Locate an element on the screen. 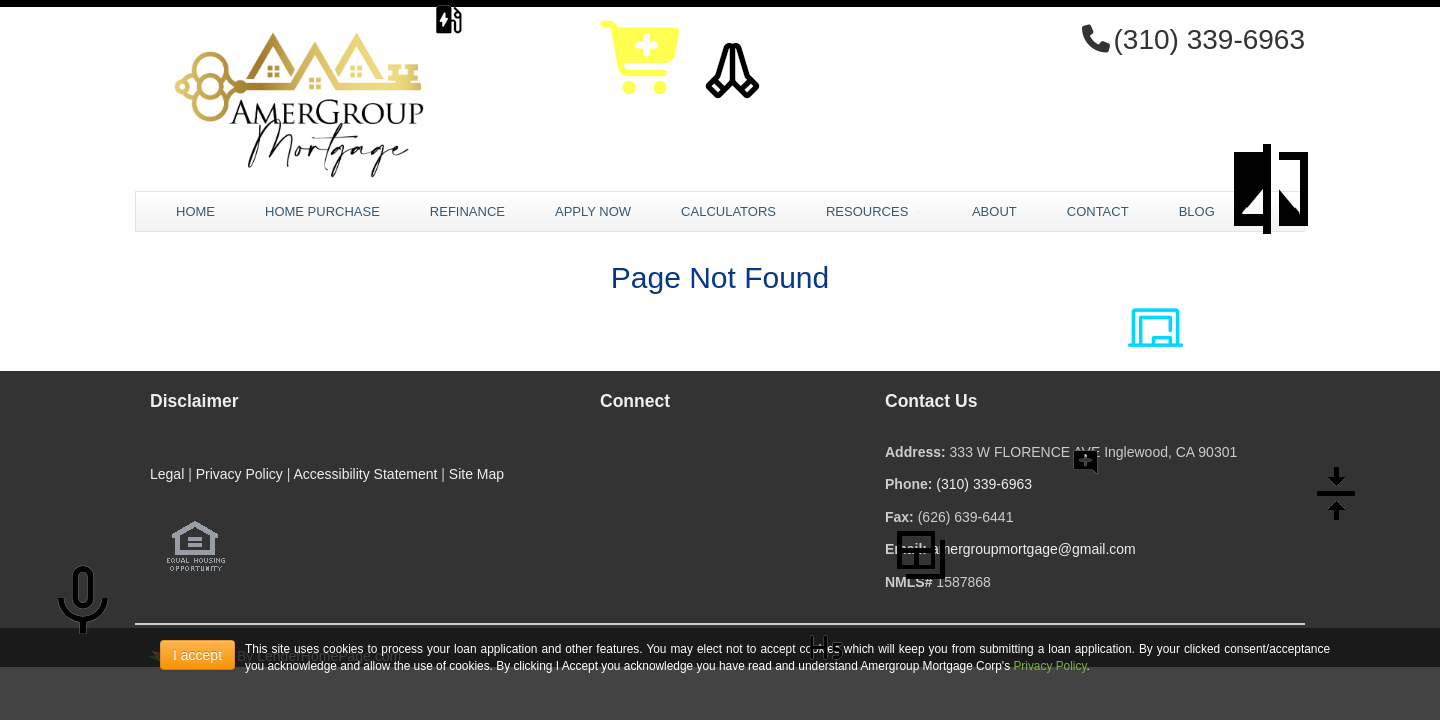 This screenshot has width=1440, height=720. express gratitude or thanks is located at coordinates (732, 71).